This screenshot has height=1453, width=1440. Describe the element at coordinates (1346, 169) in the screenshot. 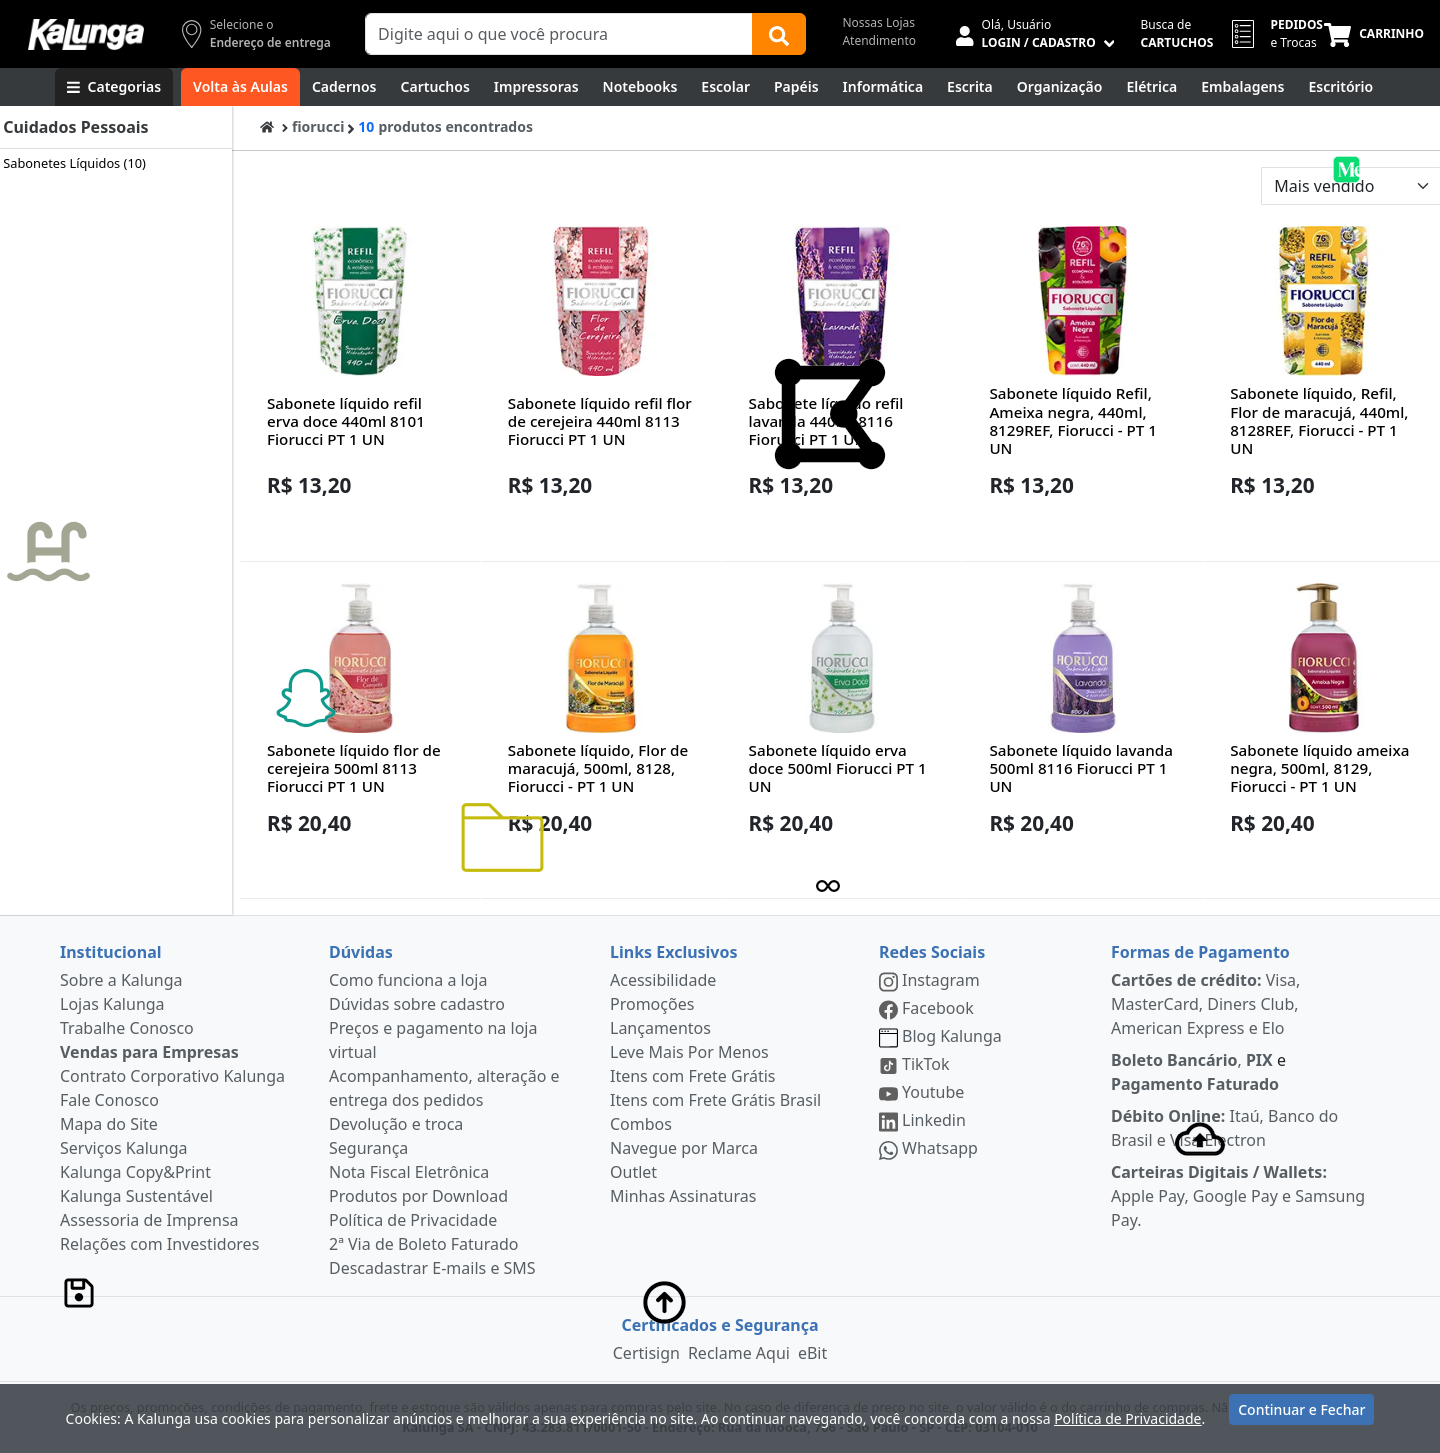

I see `open the Medium app` at that location.